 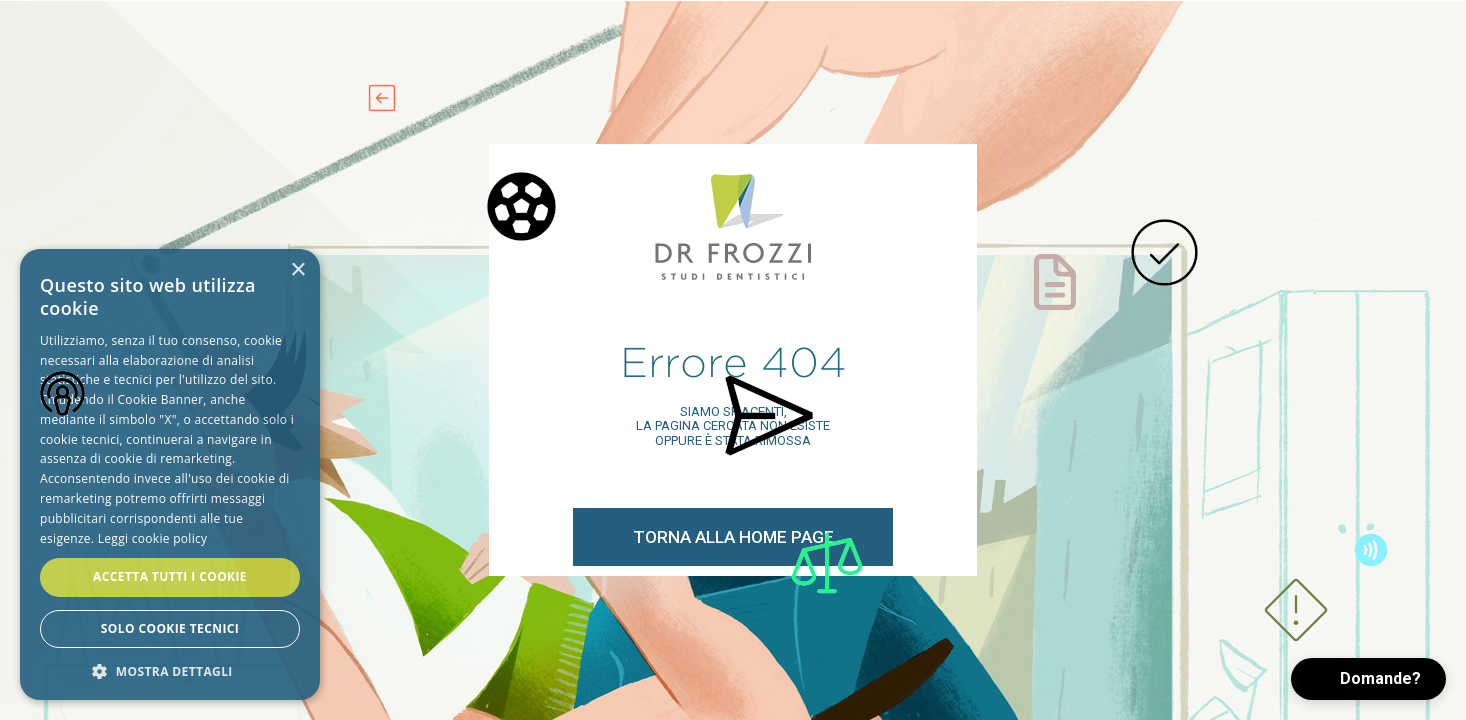 What do you see at coordinates (1055, 282) in the screenshot?
I see `view document details` at bounding box center [1055, 282].